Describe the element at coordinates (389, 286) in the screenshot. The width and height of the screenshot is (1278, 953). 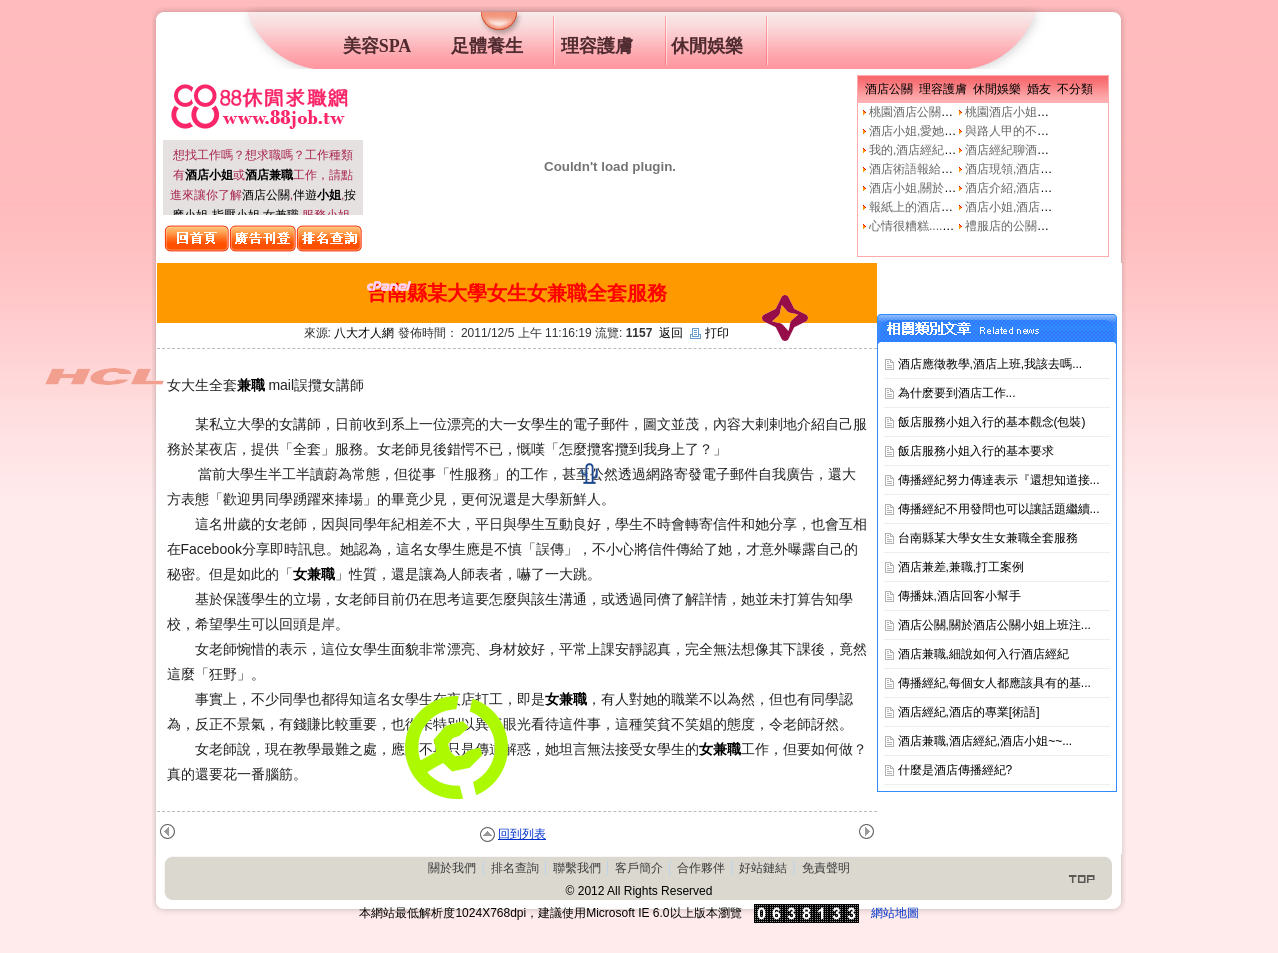
I see `access cPanel web hosting control panel` at that location.